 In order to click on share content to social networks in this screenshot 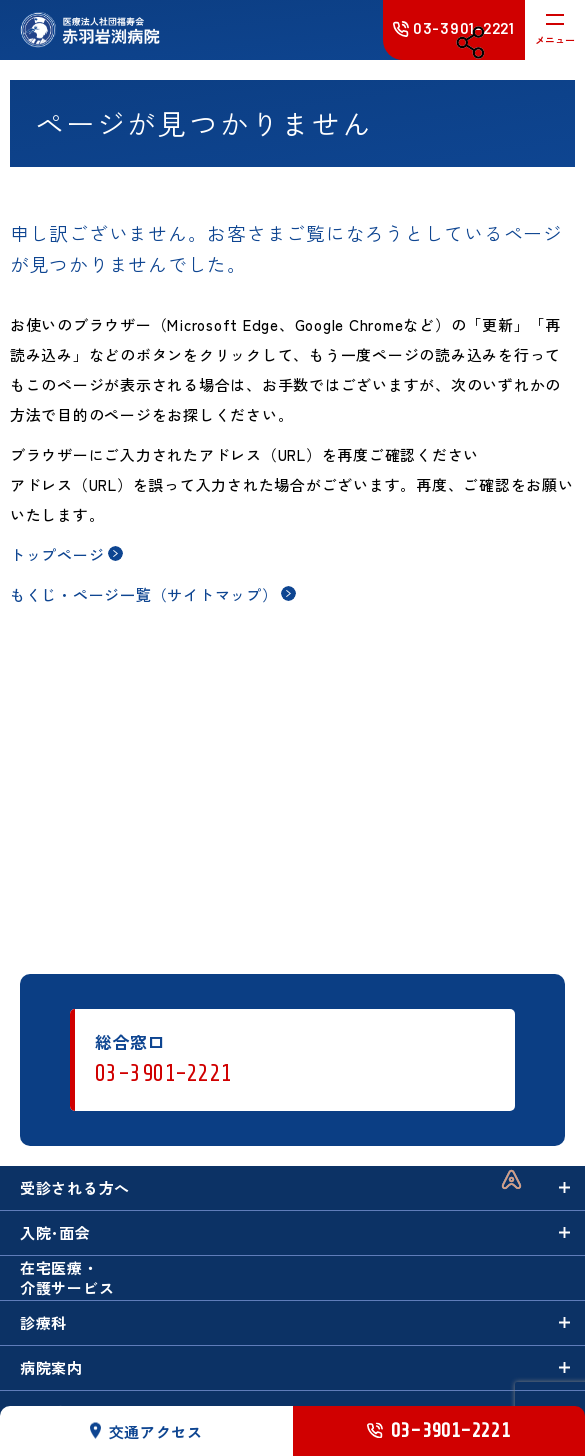, I will do `click(471, 42)`.